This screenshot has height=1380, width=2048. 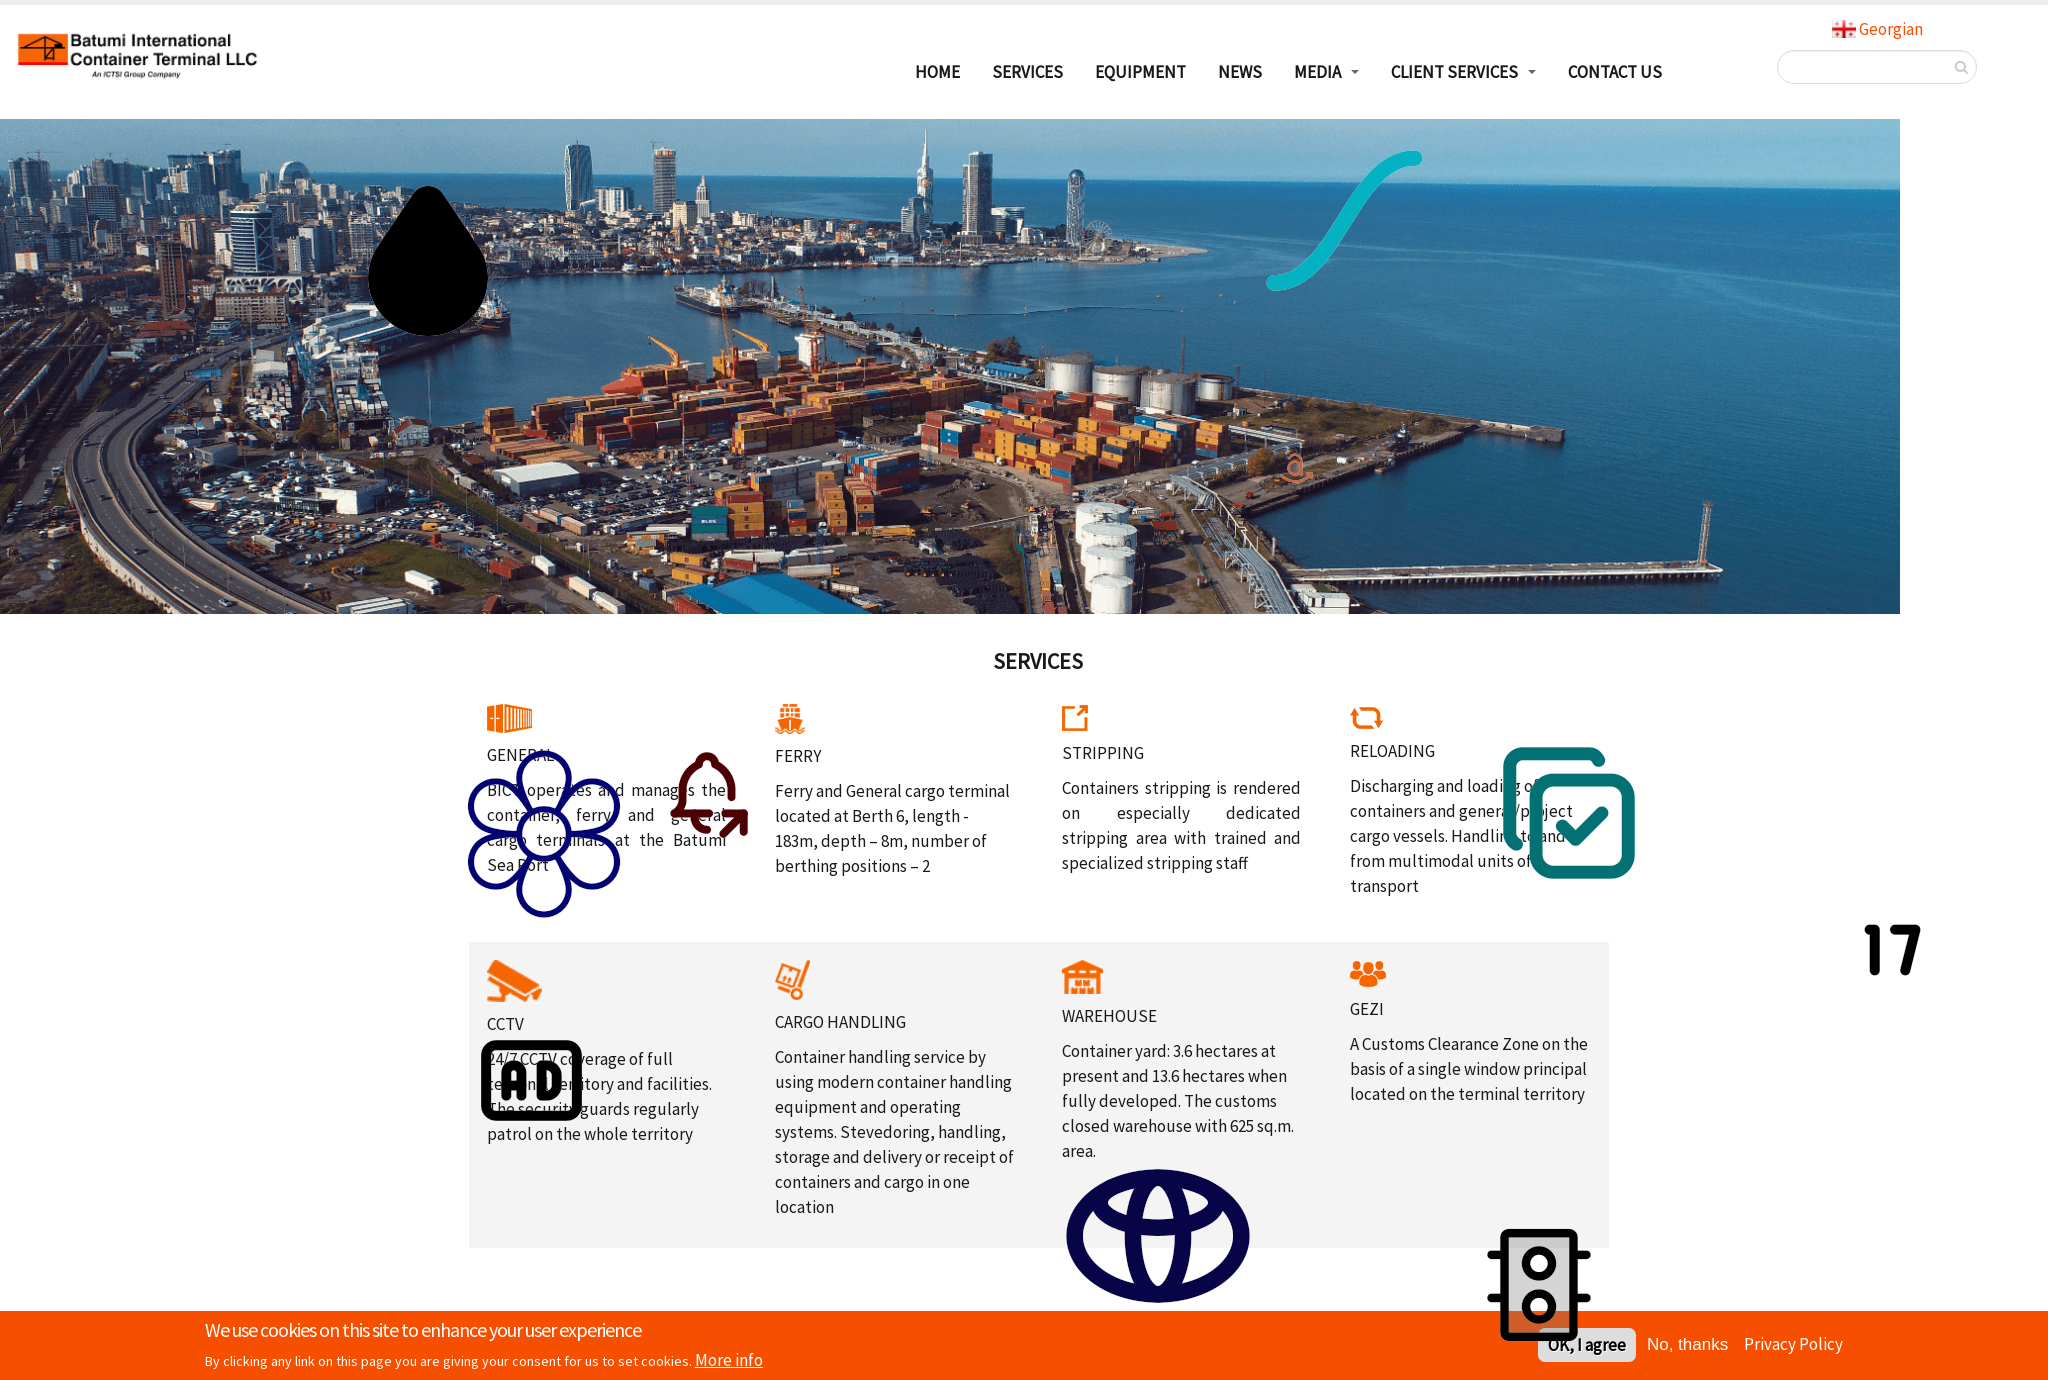 What do you see at coordinates (1158, 1236) in the screenshot?
I see `Toyota brand logo` at bounding box center [1158, 1236].